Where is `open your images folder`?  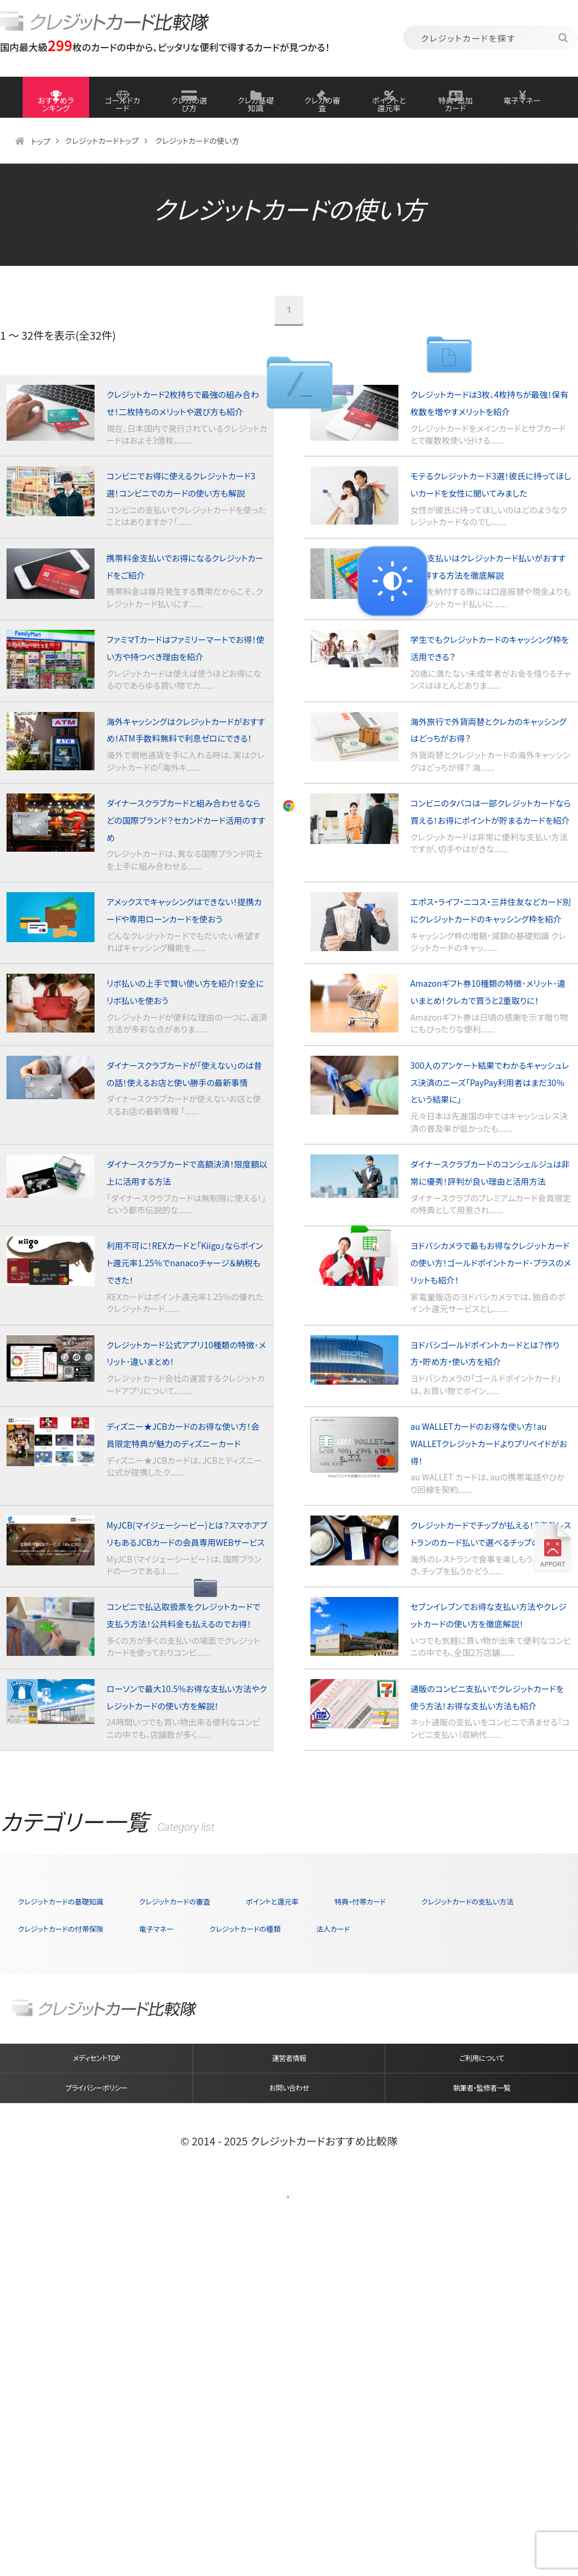
open your images folder is located at coordinates (205, 1587).